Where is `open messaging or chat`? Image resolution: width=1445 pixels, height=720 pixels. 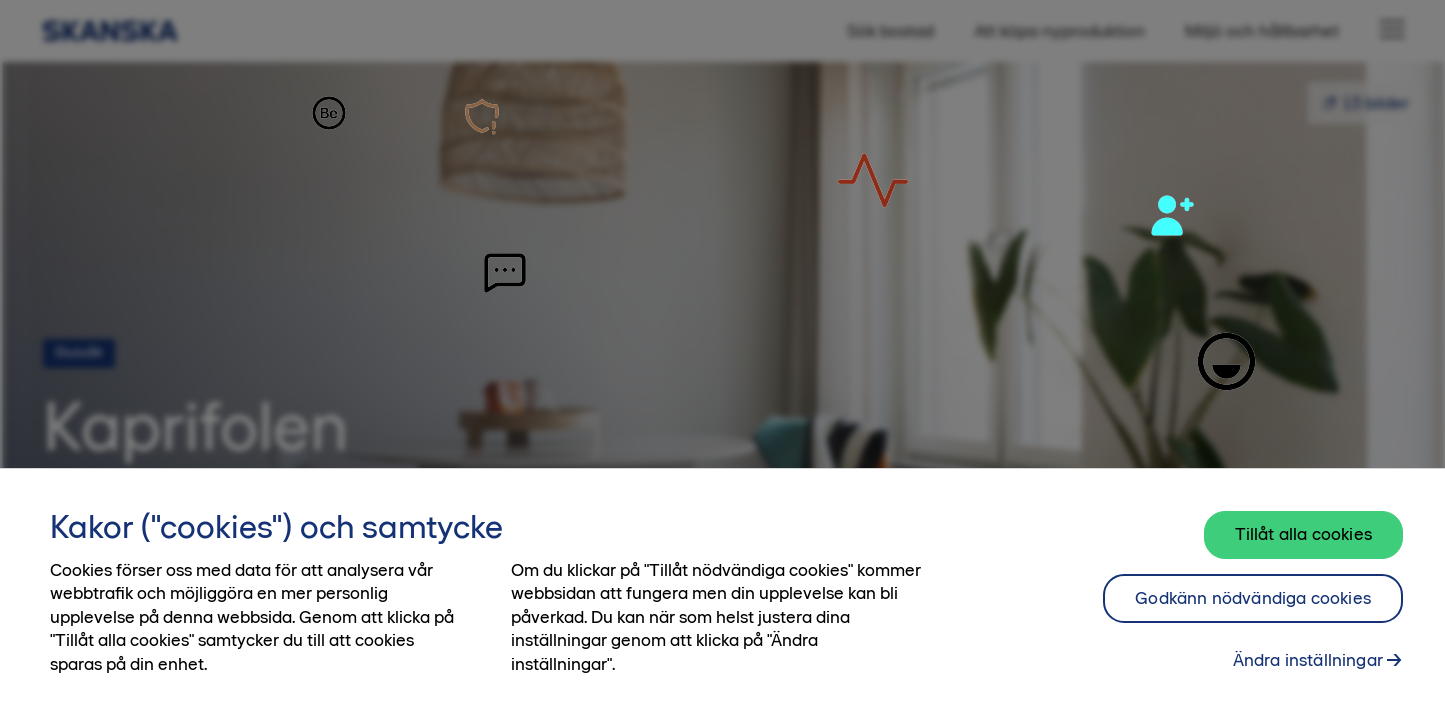
open messaging or chat is located at coordinates (505, 272).